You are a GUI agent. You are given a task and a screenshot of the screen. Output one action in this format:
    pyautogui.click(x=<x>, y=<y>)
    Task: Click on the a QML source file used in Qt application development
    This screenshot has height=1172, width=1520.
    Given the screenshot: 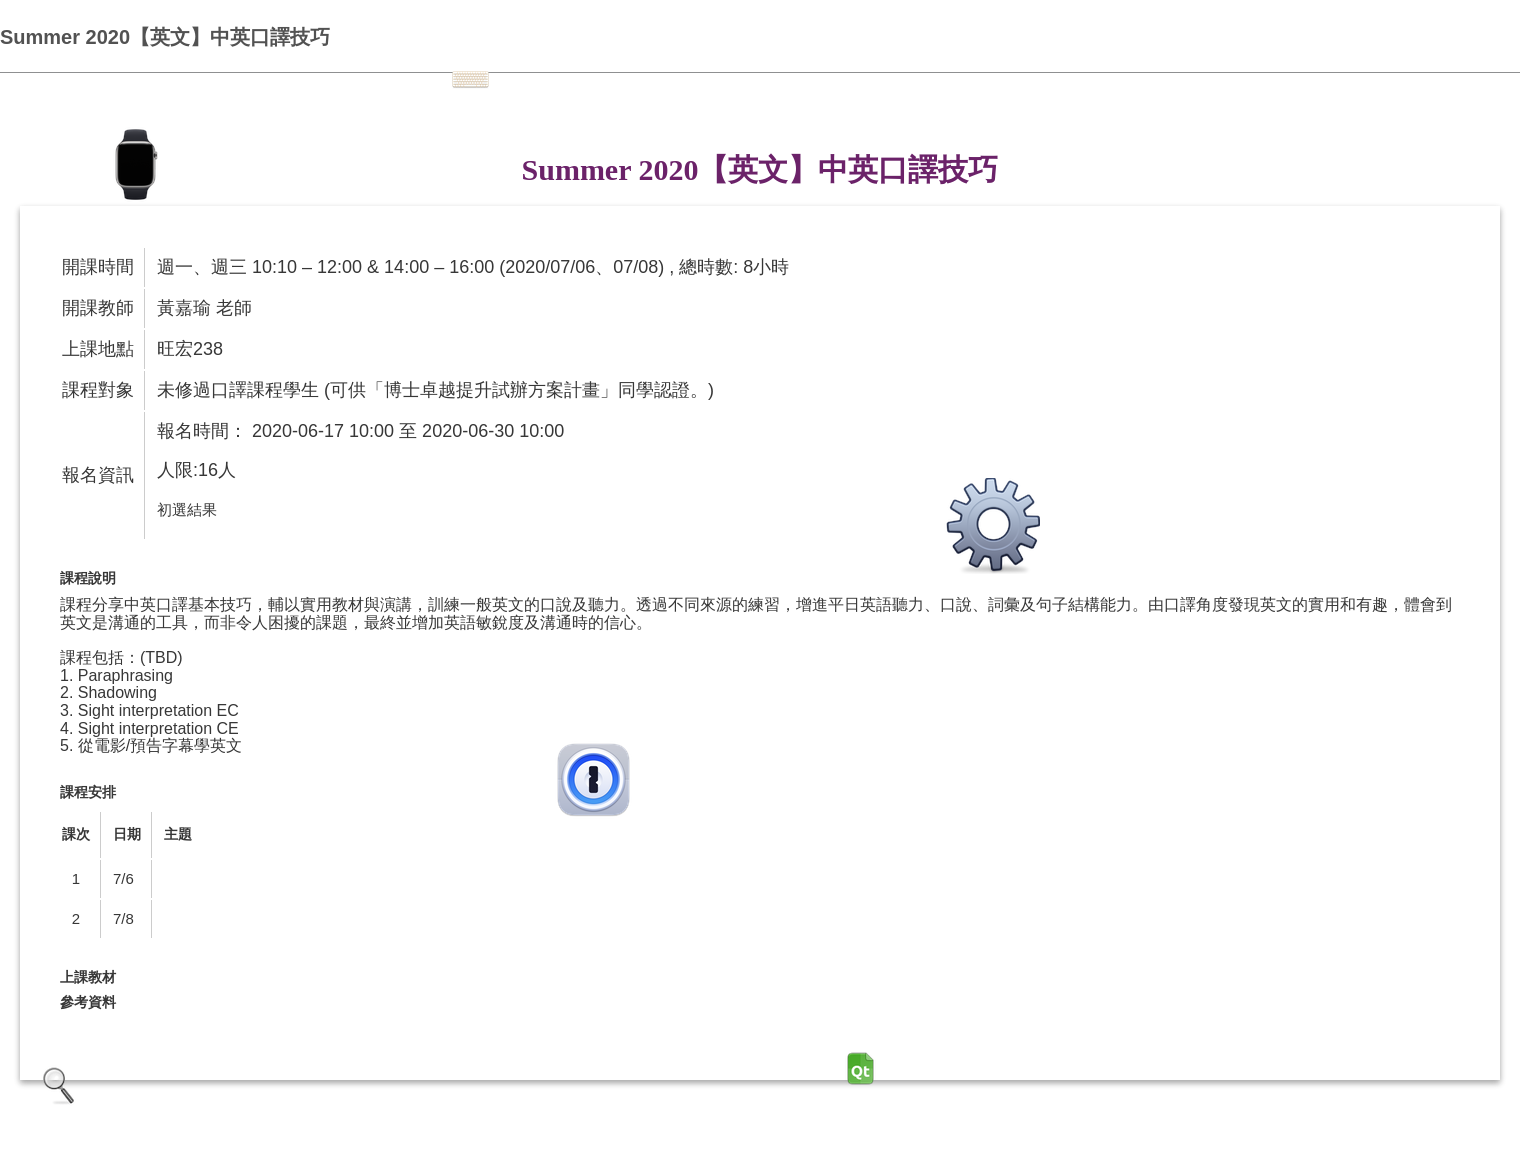 What is the action you would take?
    pyautogui.click(x=860, y=1068)
    